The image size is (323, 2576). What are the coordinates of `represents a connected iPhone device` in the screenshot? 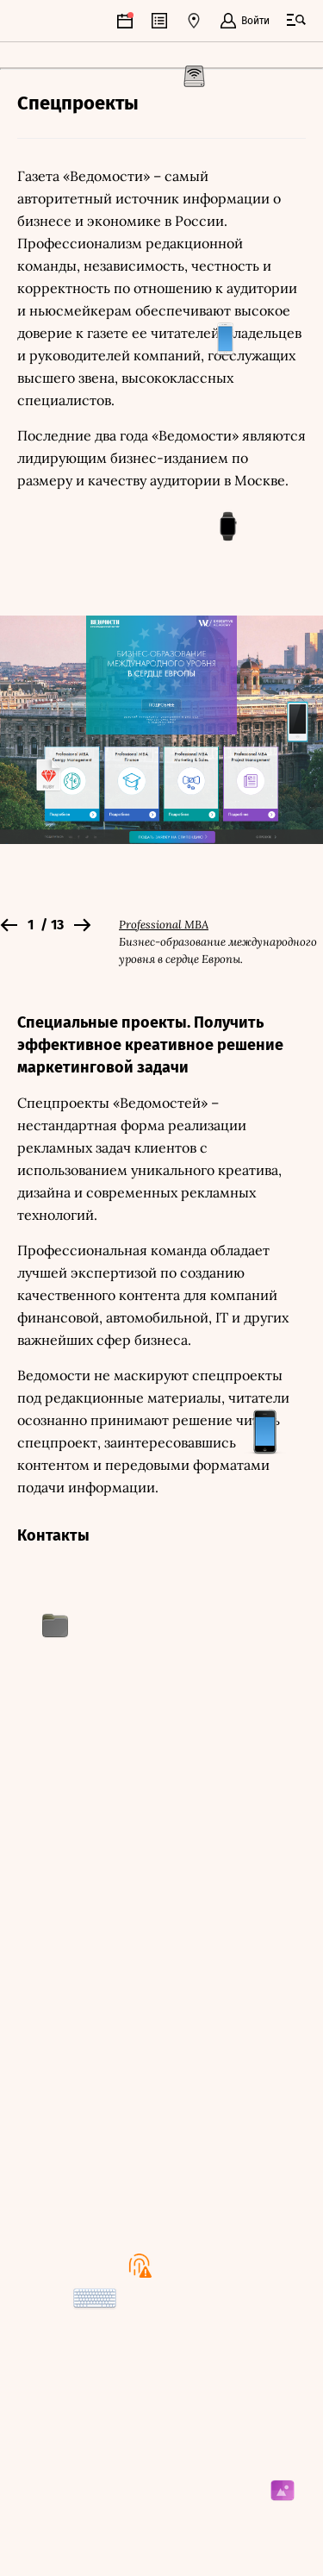 It's located at (225, 339).